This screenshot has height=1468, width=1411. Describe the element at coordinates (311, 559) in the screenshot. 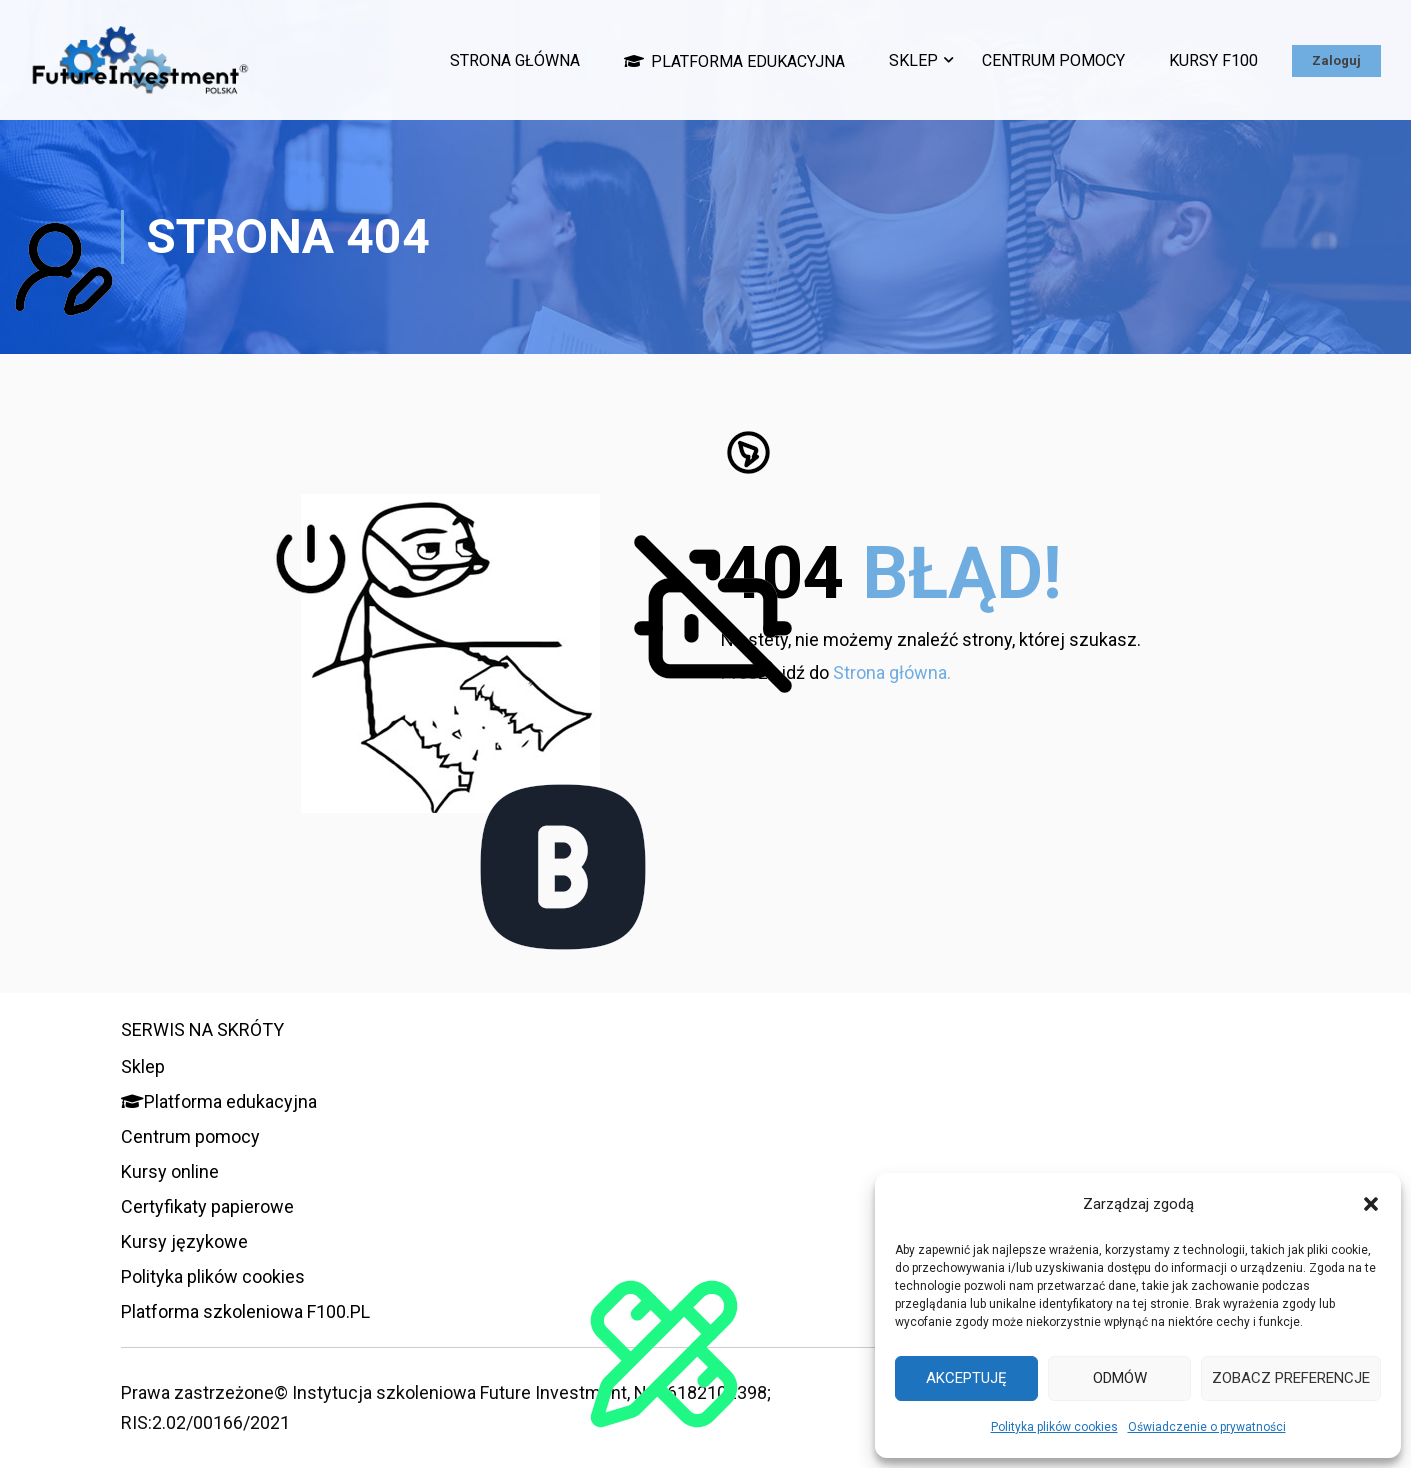

I see `power on or off the device` at that location.